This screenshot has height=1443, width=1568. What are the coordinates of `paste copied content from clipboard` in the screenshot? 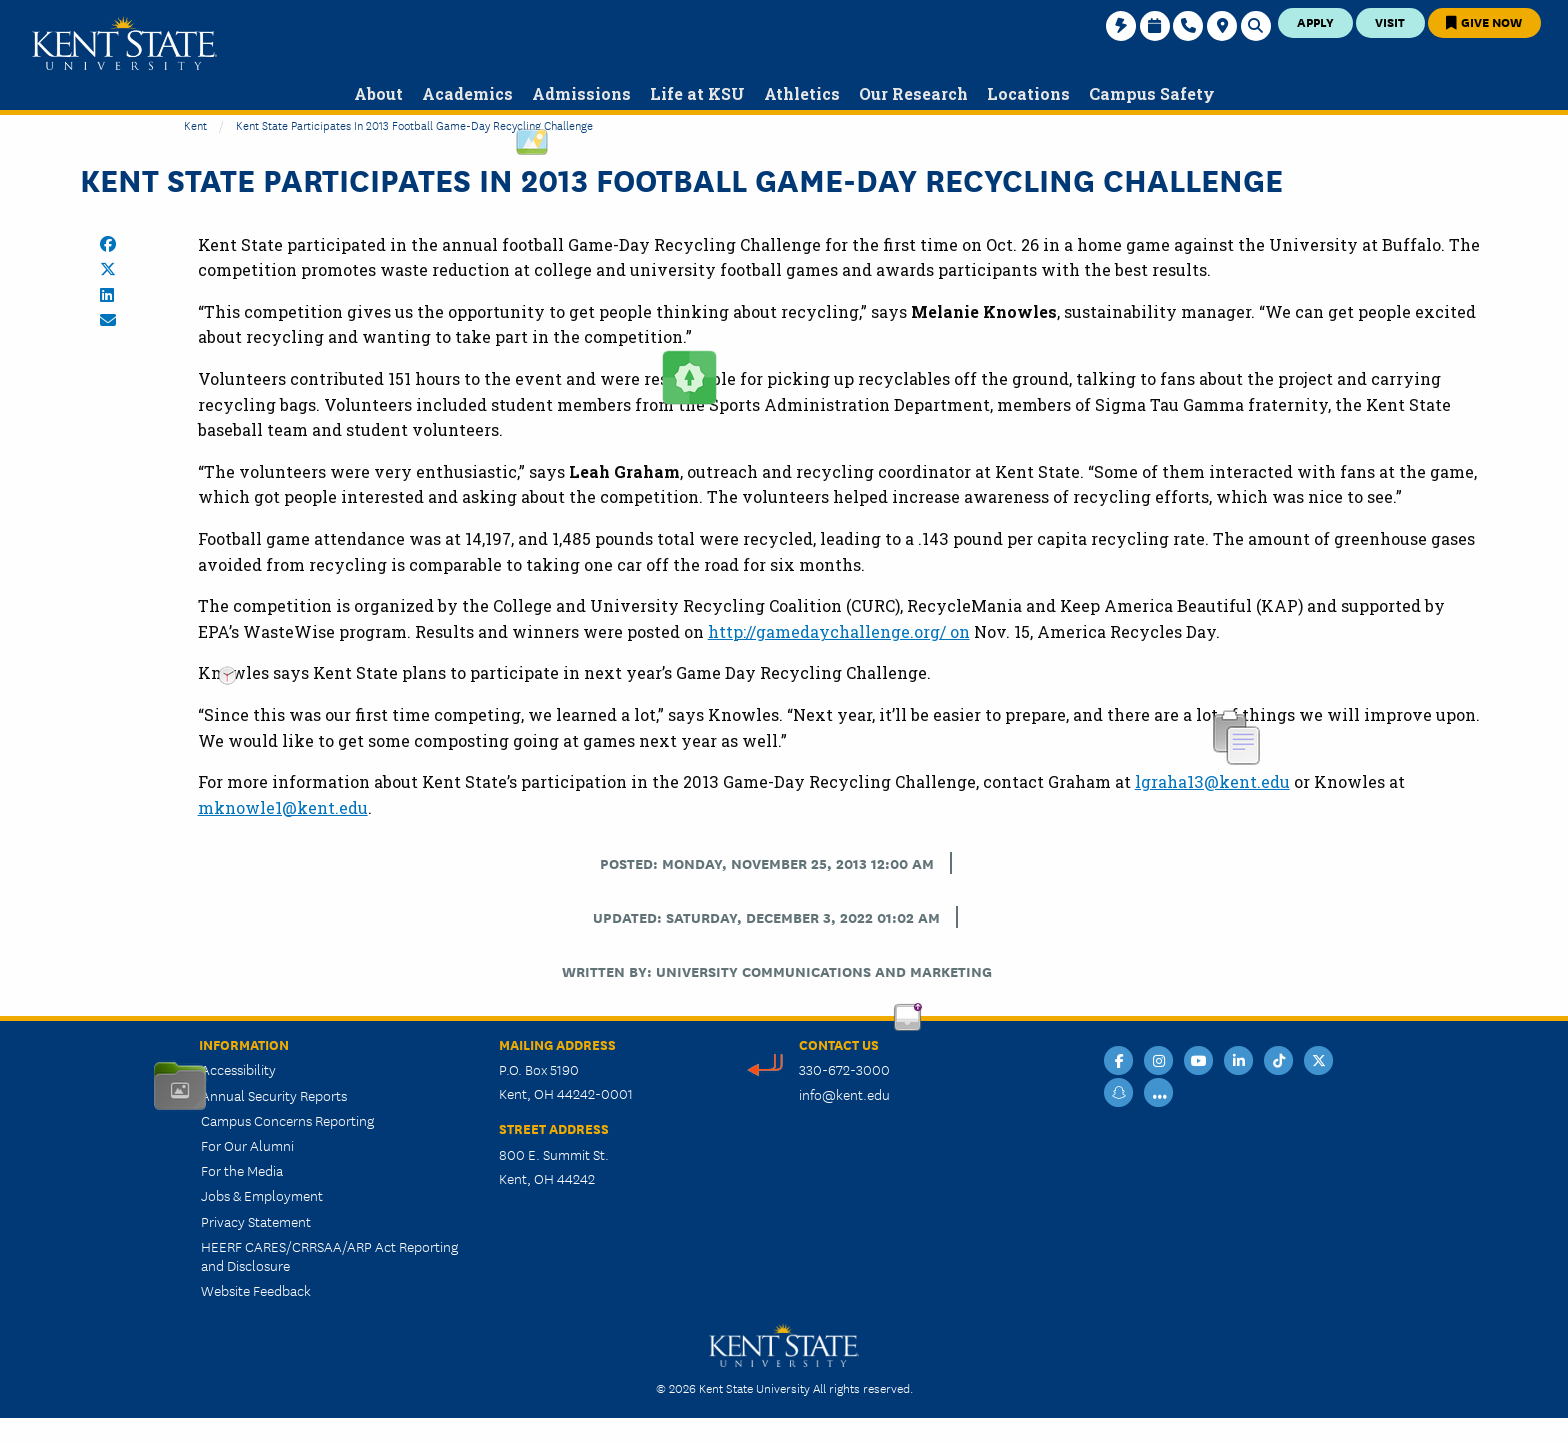 It's located at (1236, 737).